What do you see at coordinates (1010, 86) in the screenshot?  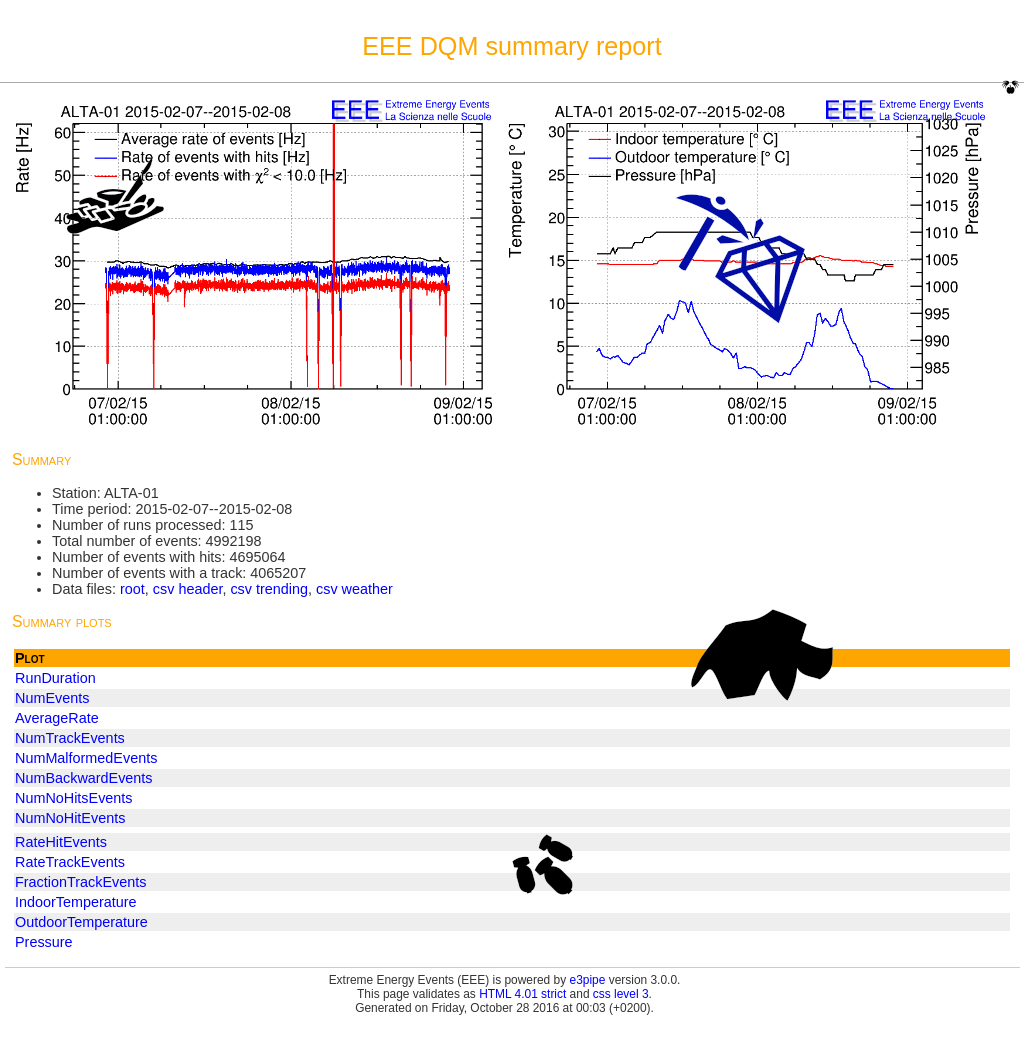 I see `indicates a trap or deceptive reward in gameplay` at bounding box center [1010, 86].